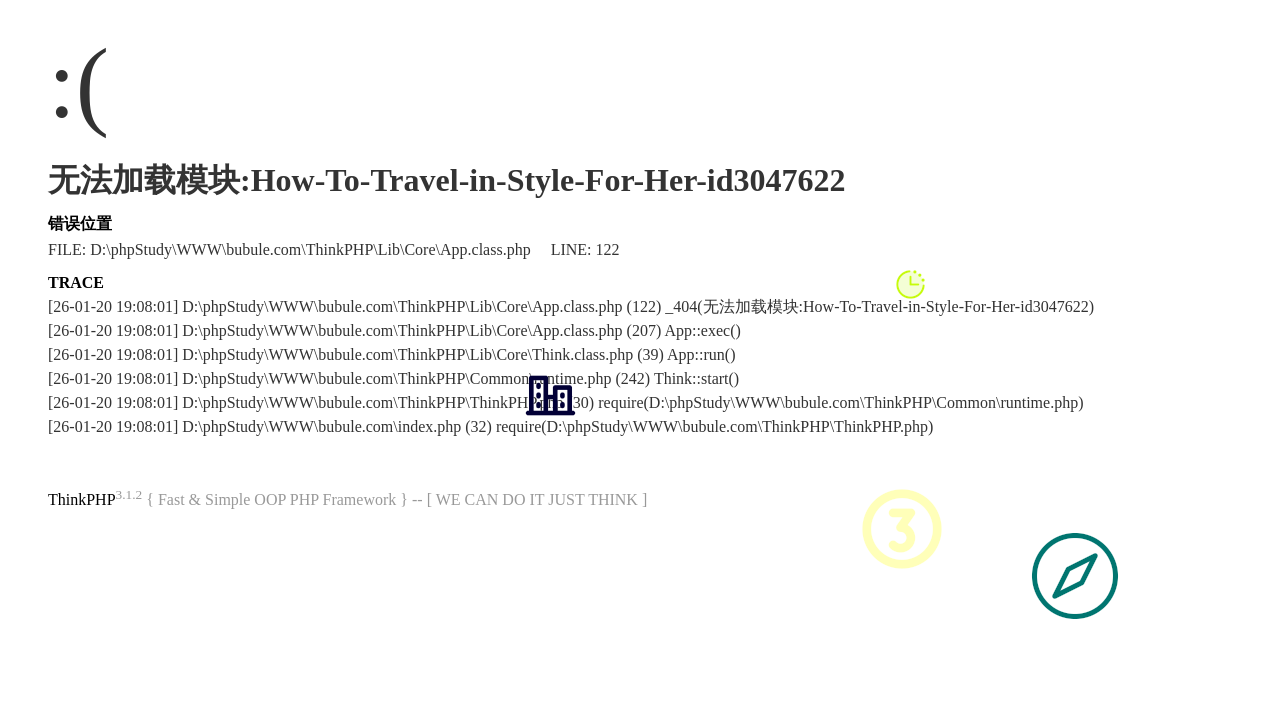  What do you see at coordinates (902, 529) in the screenshot?
I see `indicates step three in a multi-step process` at bounding box center [902, 529].